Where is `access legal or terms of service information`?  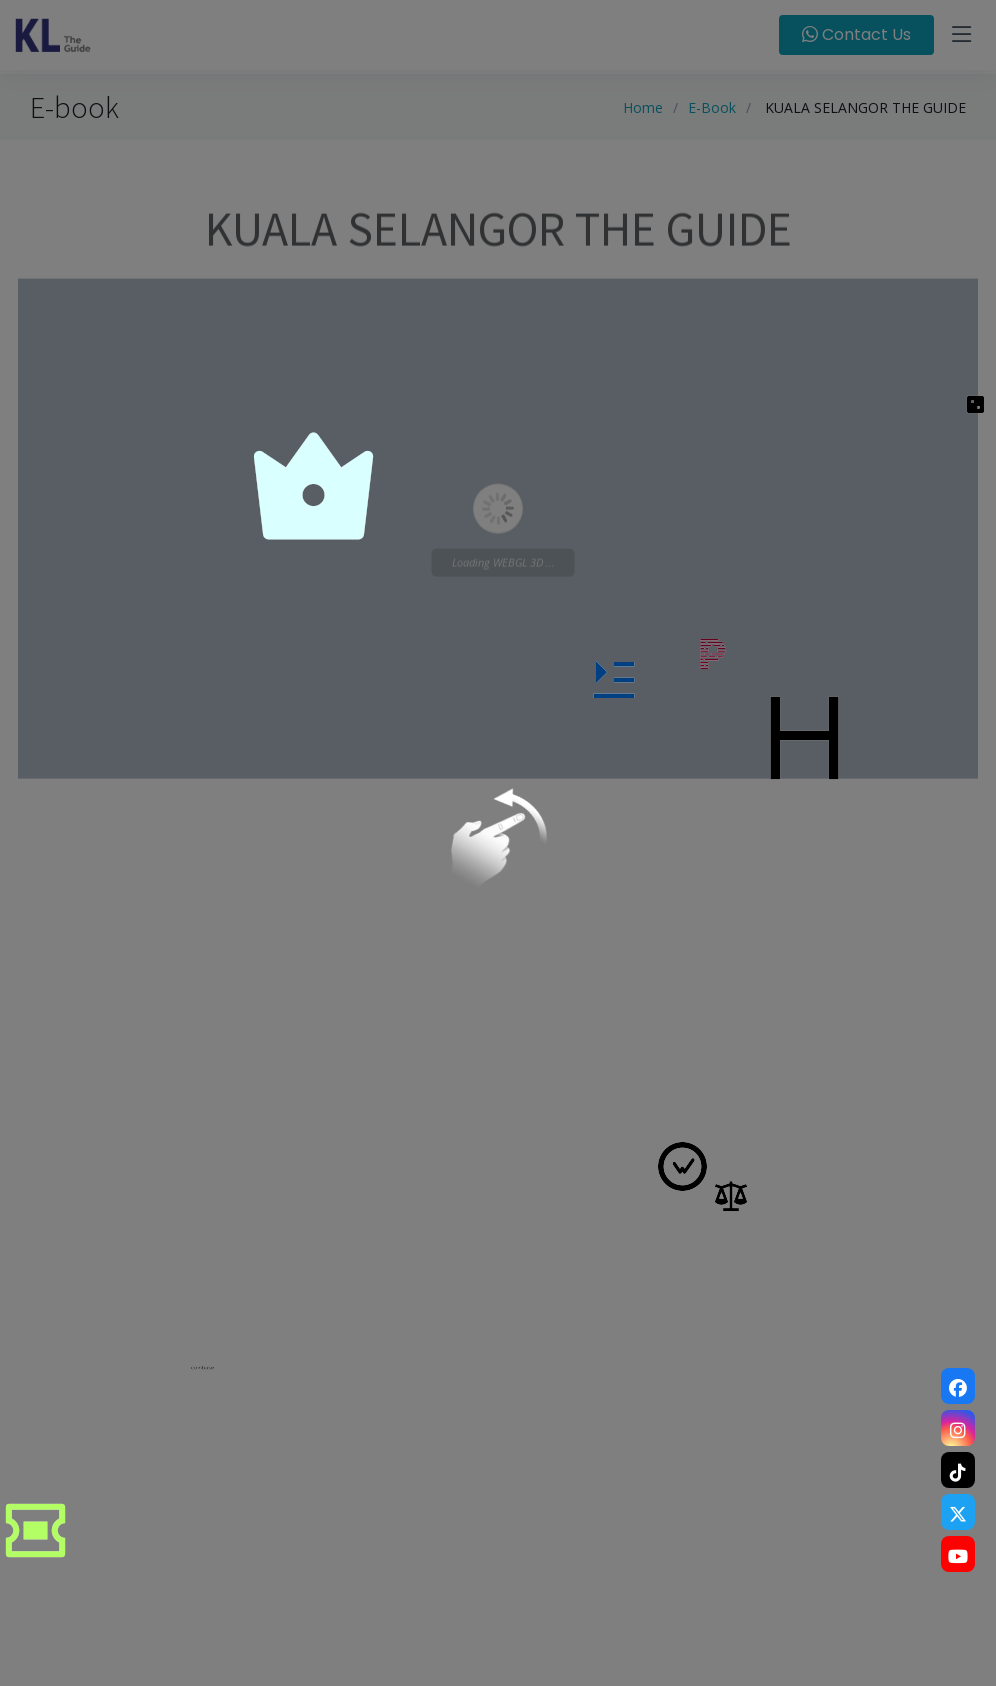 access legal or terms of service information is located at coordinates (731, 1197).